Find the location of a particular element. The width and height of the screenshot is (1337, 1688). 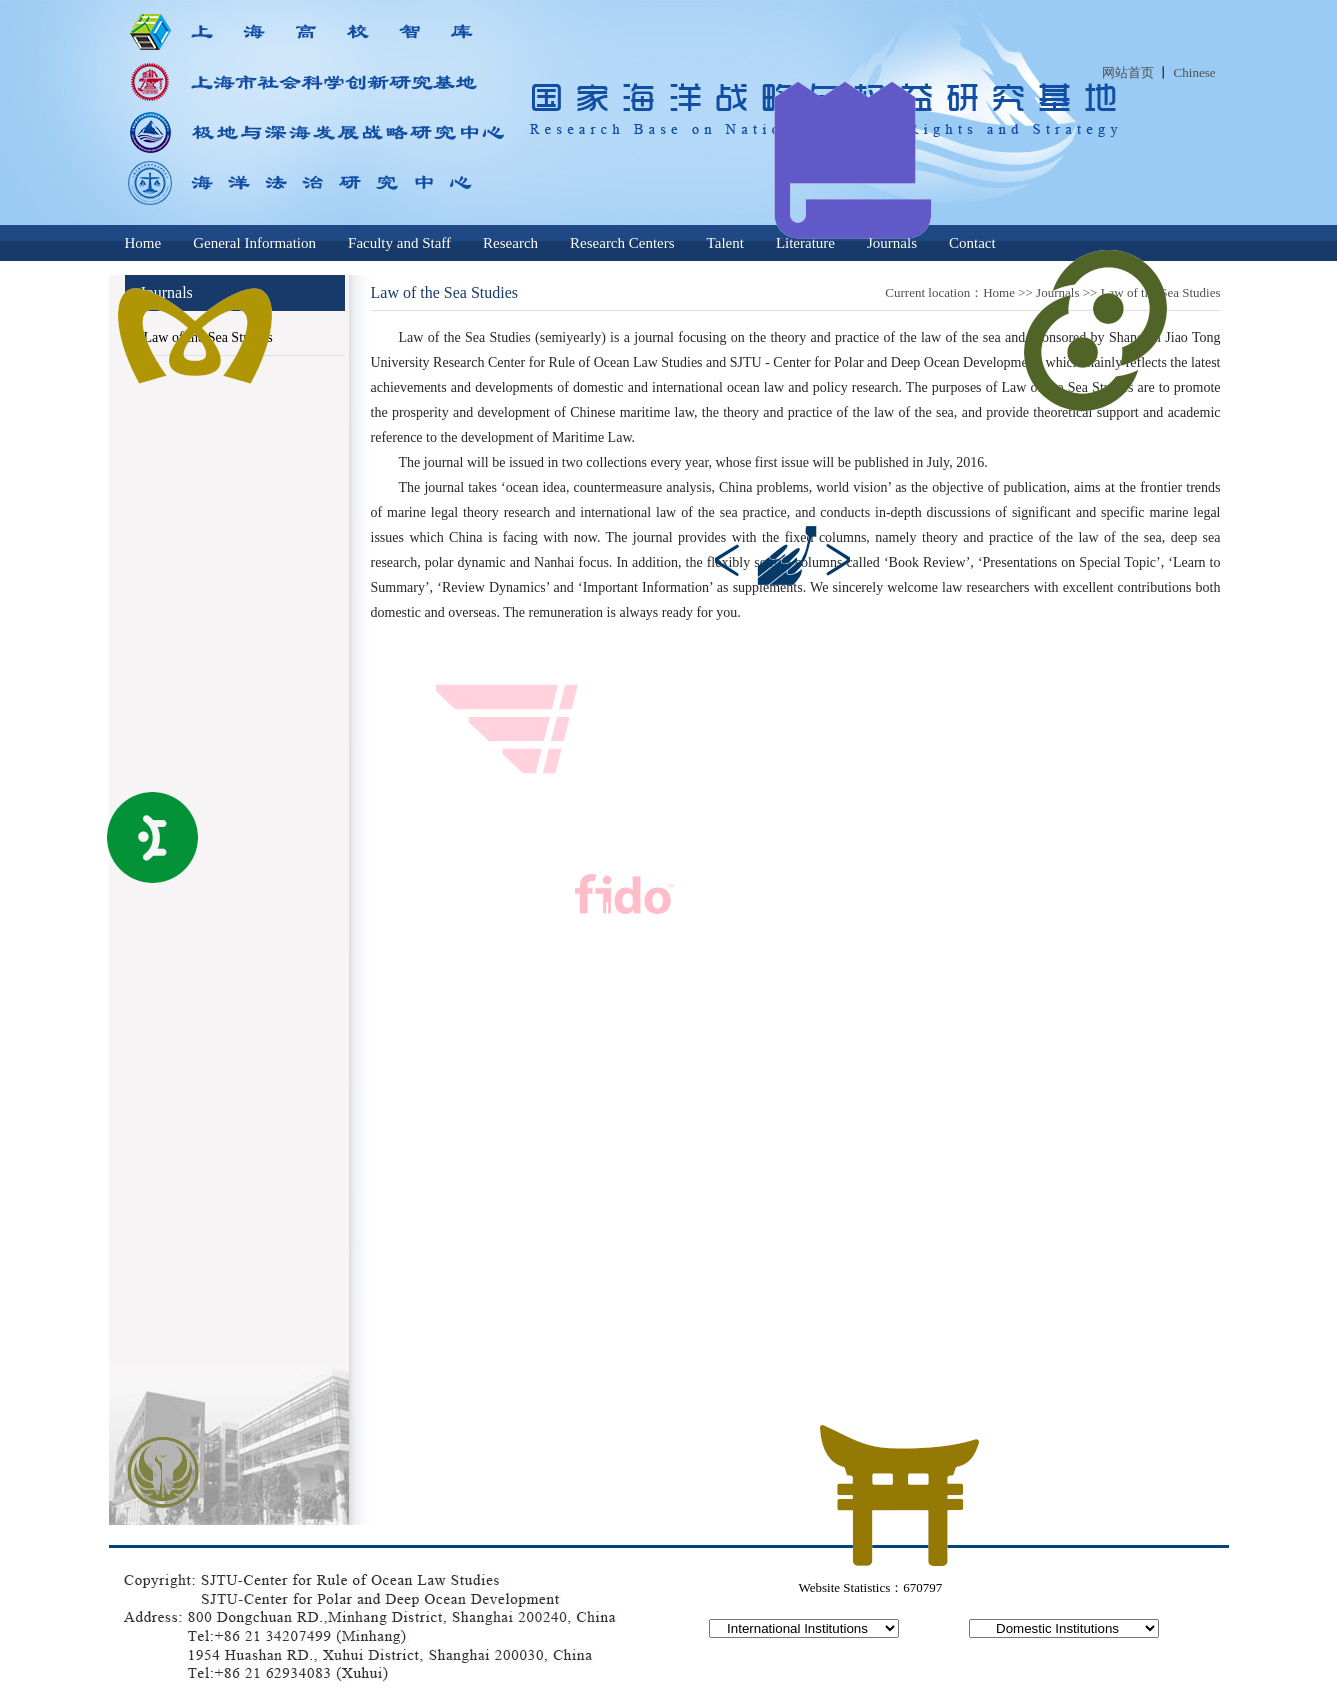

view purchase receipt or transaction history is located at coordinates (845, 160).